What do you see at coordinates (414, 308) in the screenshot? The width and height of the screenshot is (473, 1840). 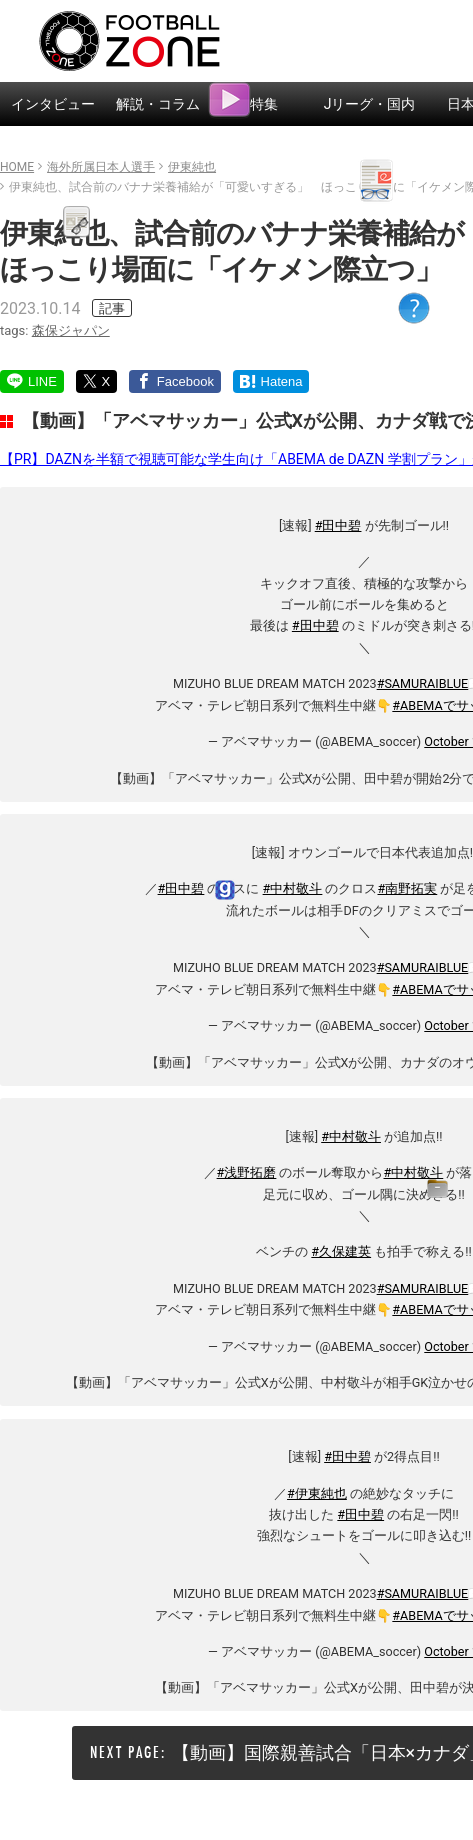 I see `access help documentation or support` at bounding box center [414, 308].